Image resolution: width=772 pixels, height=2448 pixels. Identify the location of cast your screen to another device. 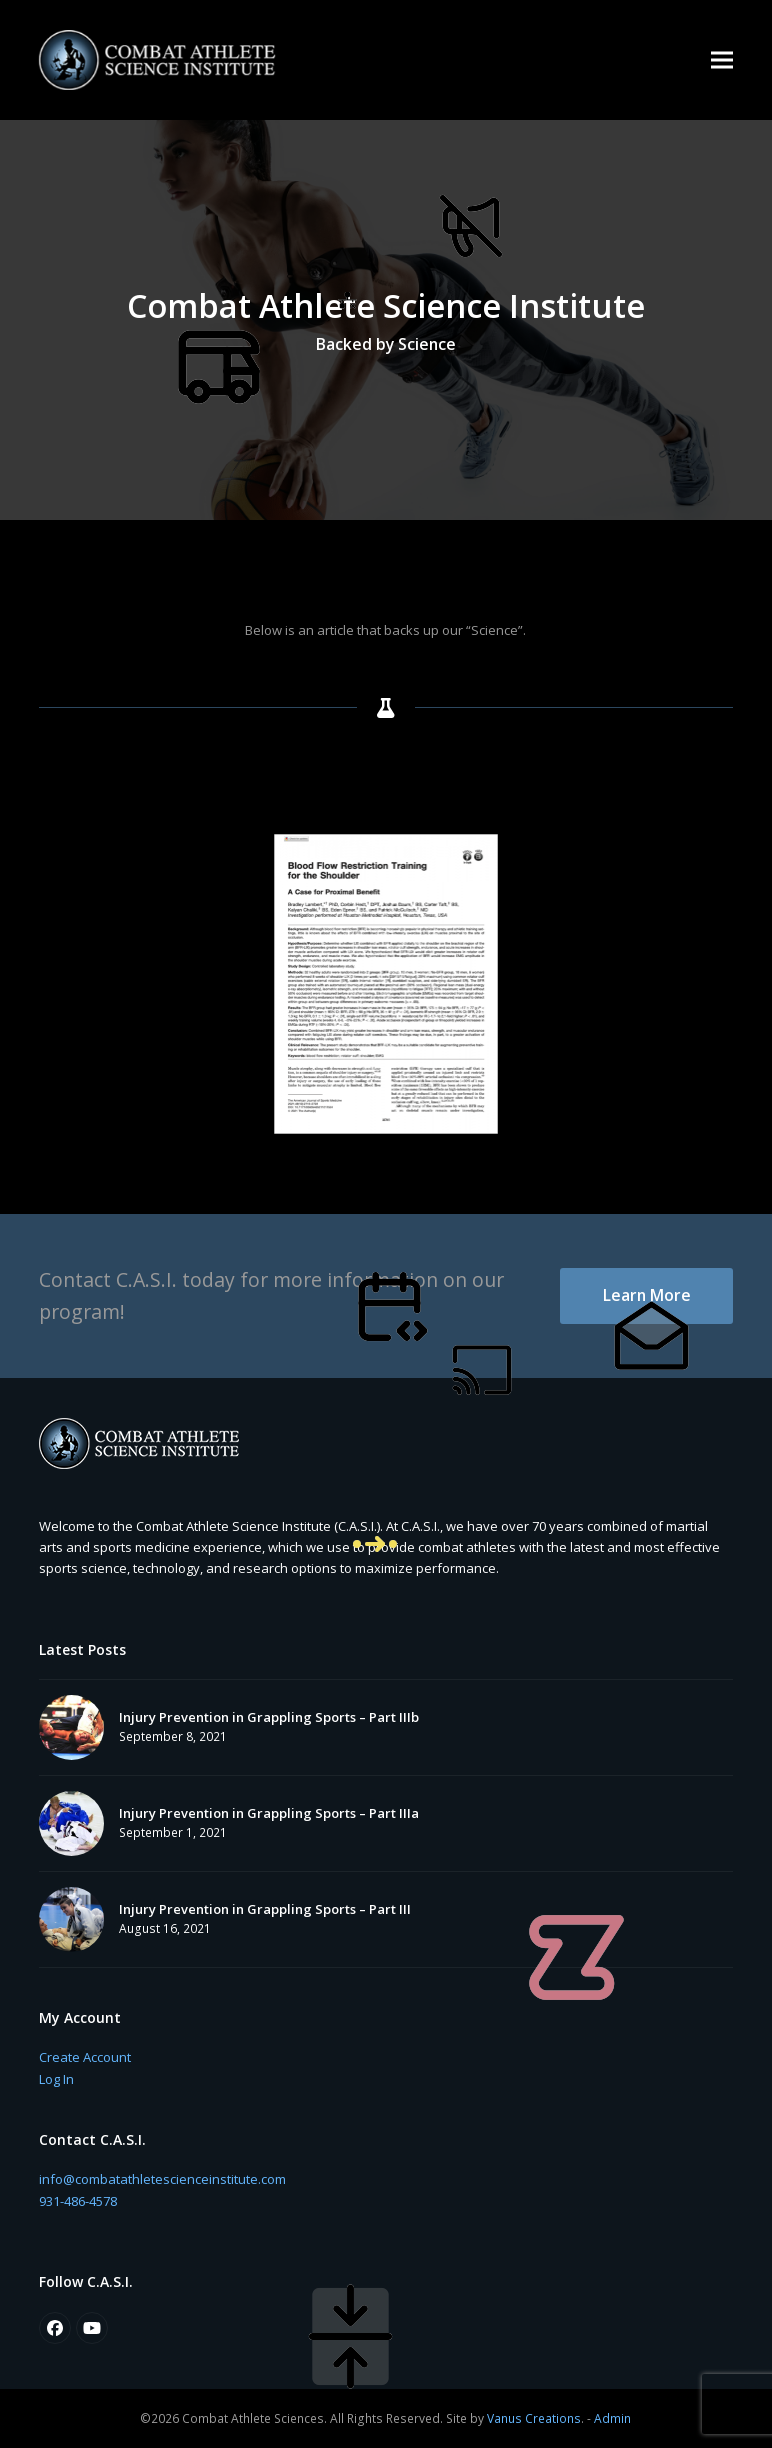
(482, 1370).